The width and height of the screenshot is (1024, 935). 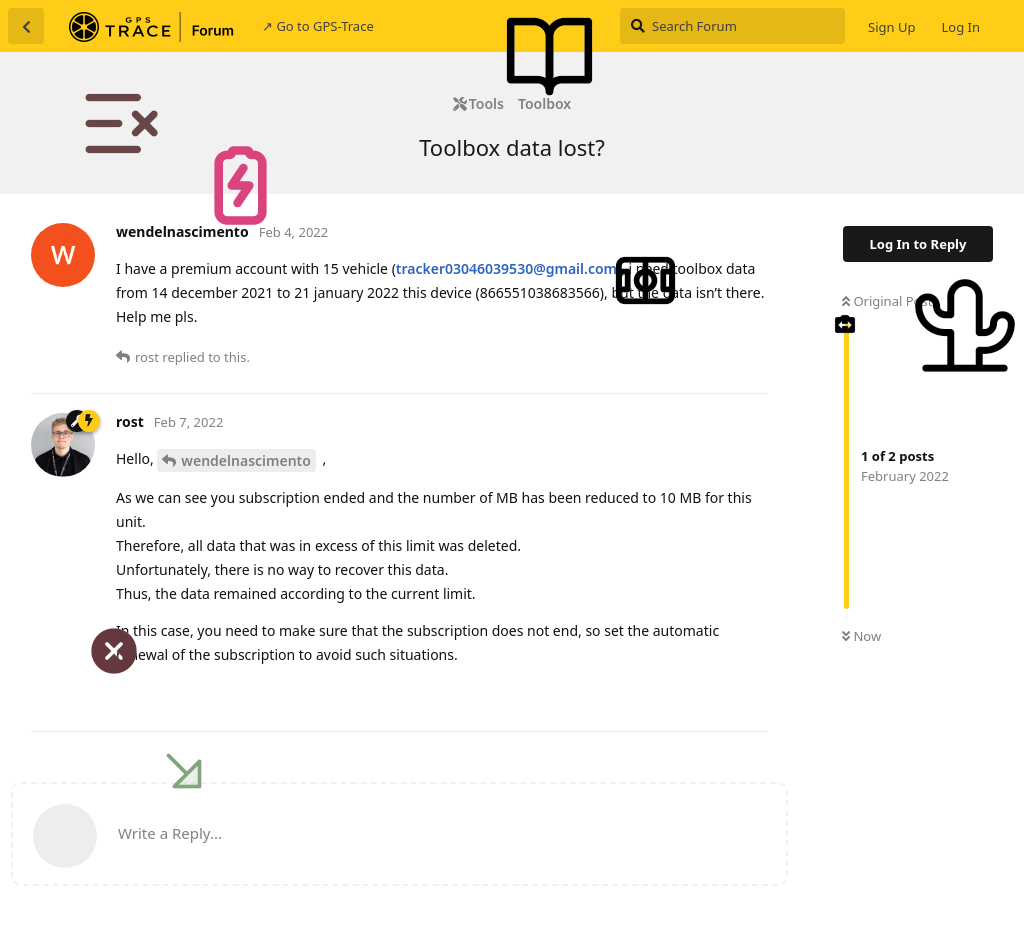 What do you see at coordinates (845, 325) in the screenshot?
I see `switch between front and rear camera` at bounding box center [845, 325].